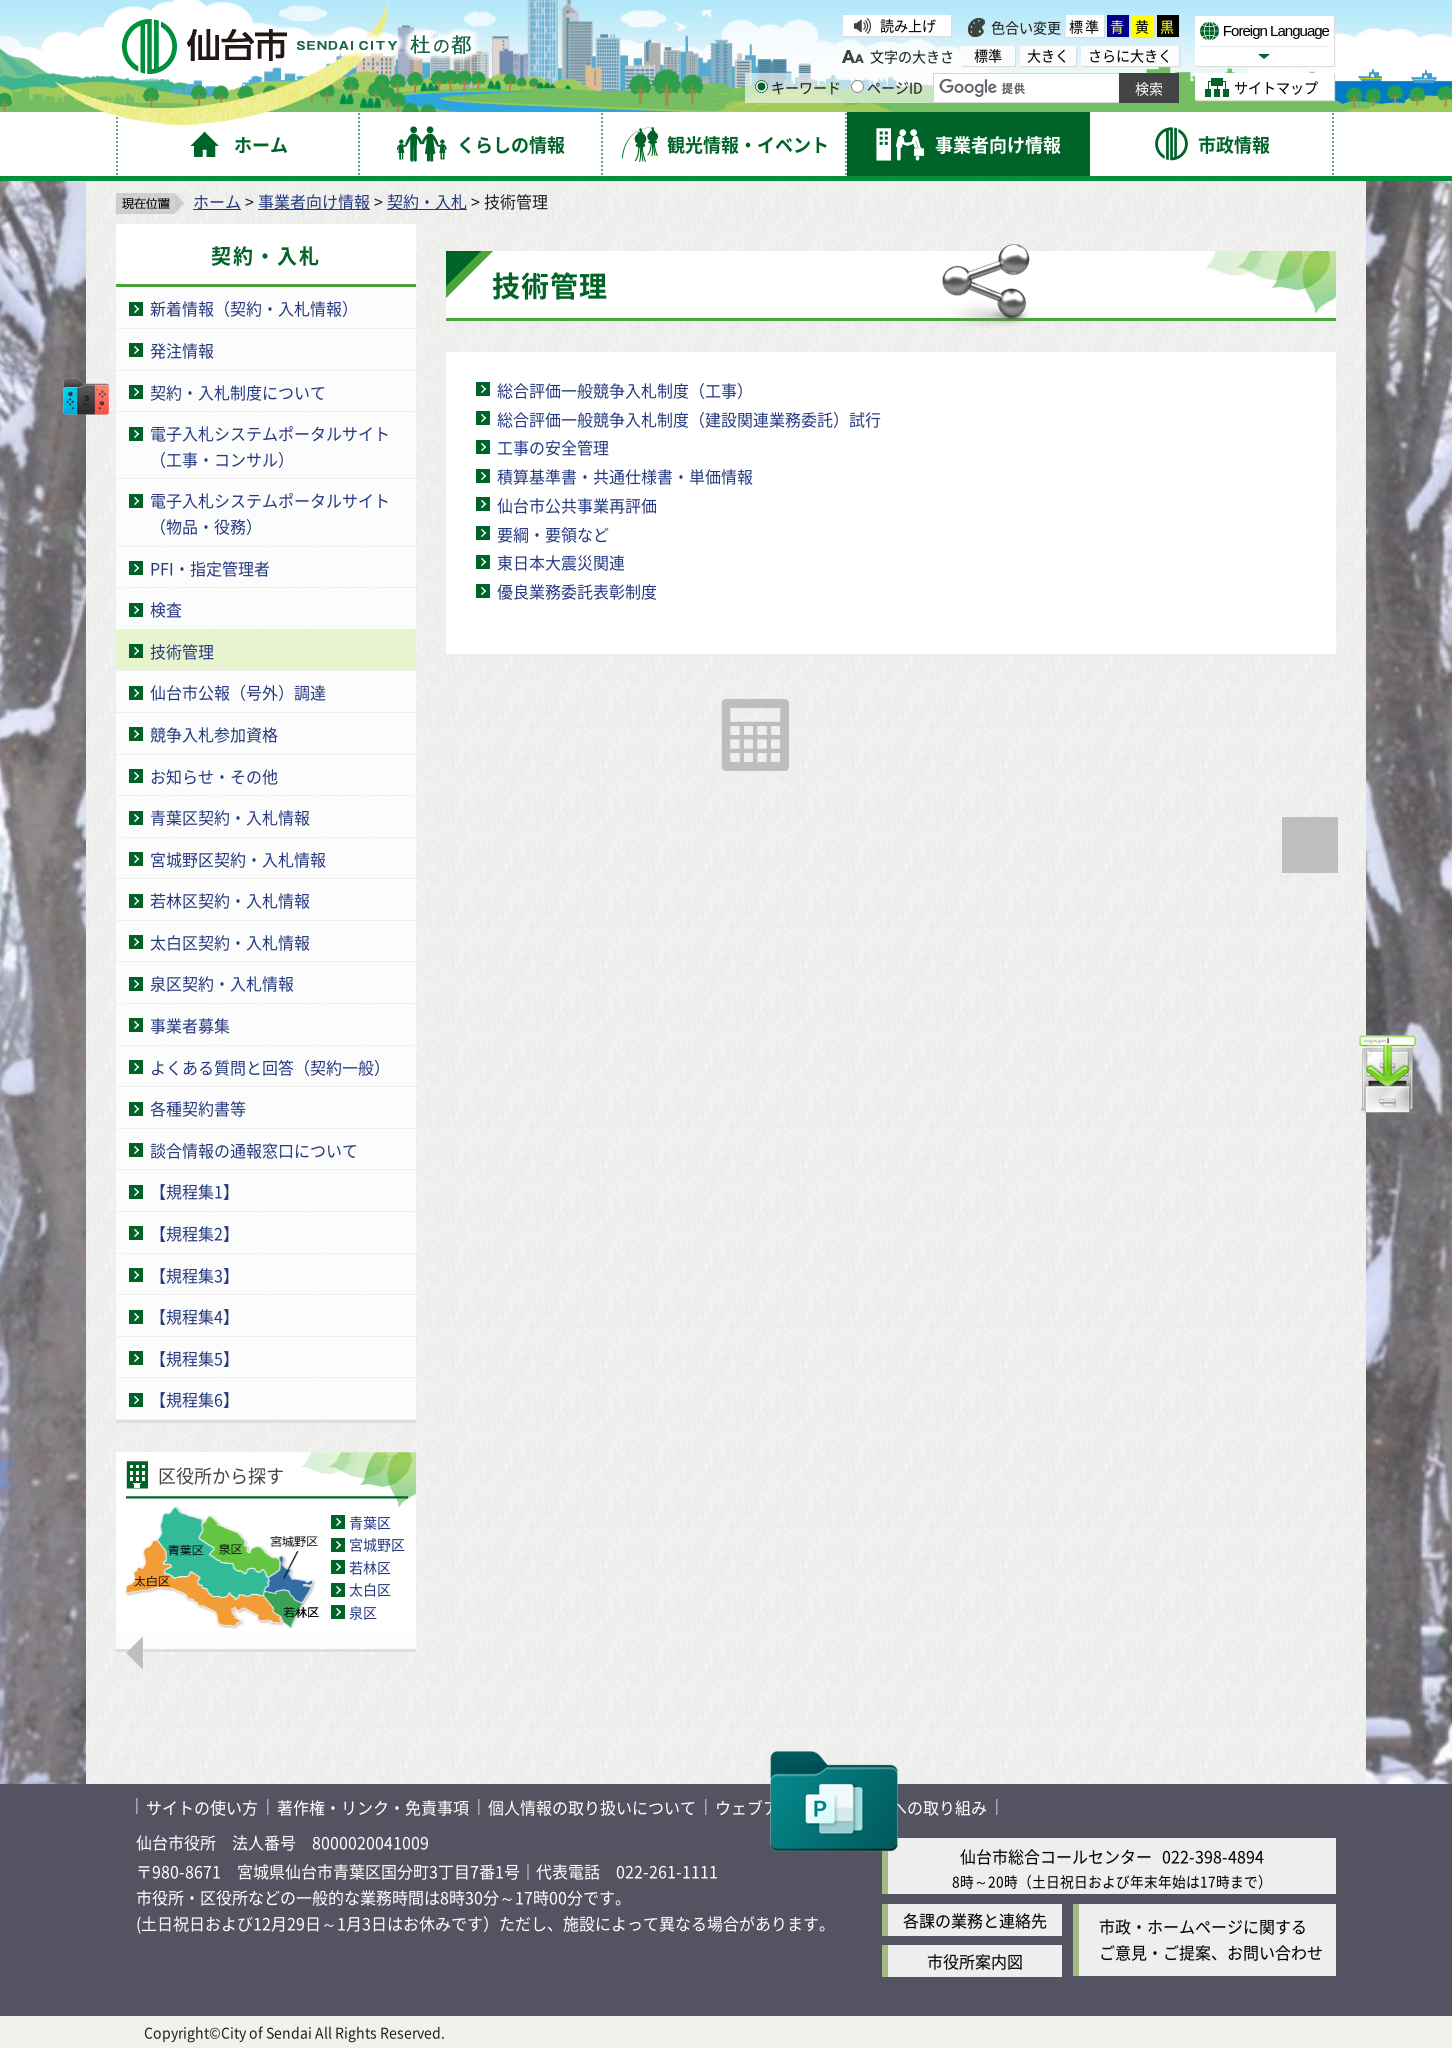 The width and height of the screenshot is (1452, 2048). Describe the element at coordinates (1310, 845) in the screenshot. I see `stop media playback` at that location.